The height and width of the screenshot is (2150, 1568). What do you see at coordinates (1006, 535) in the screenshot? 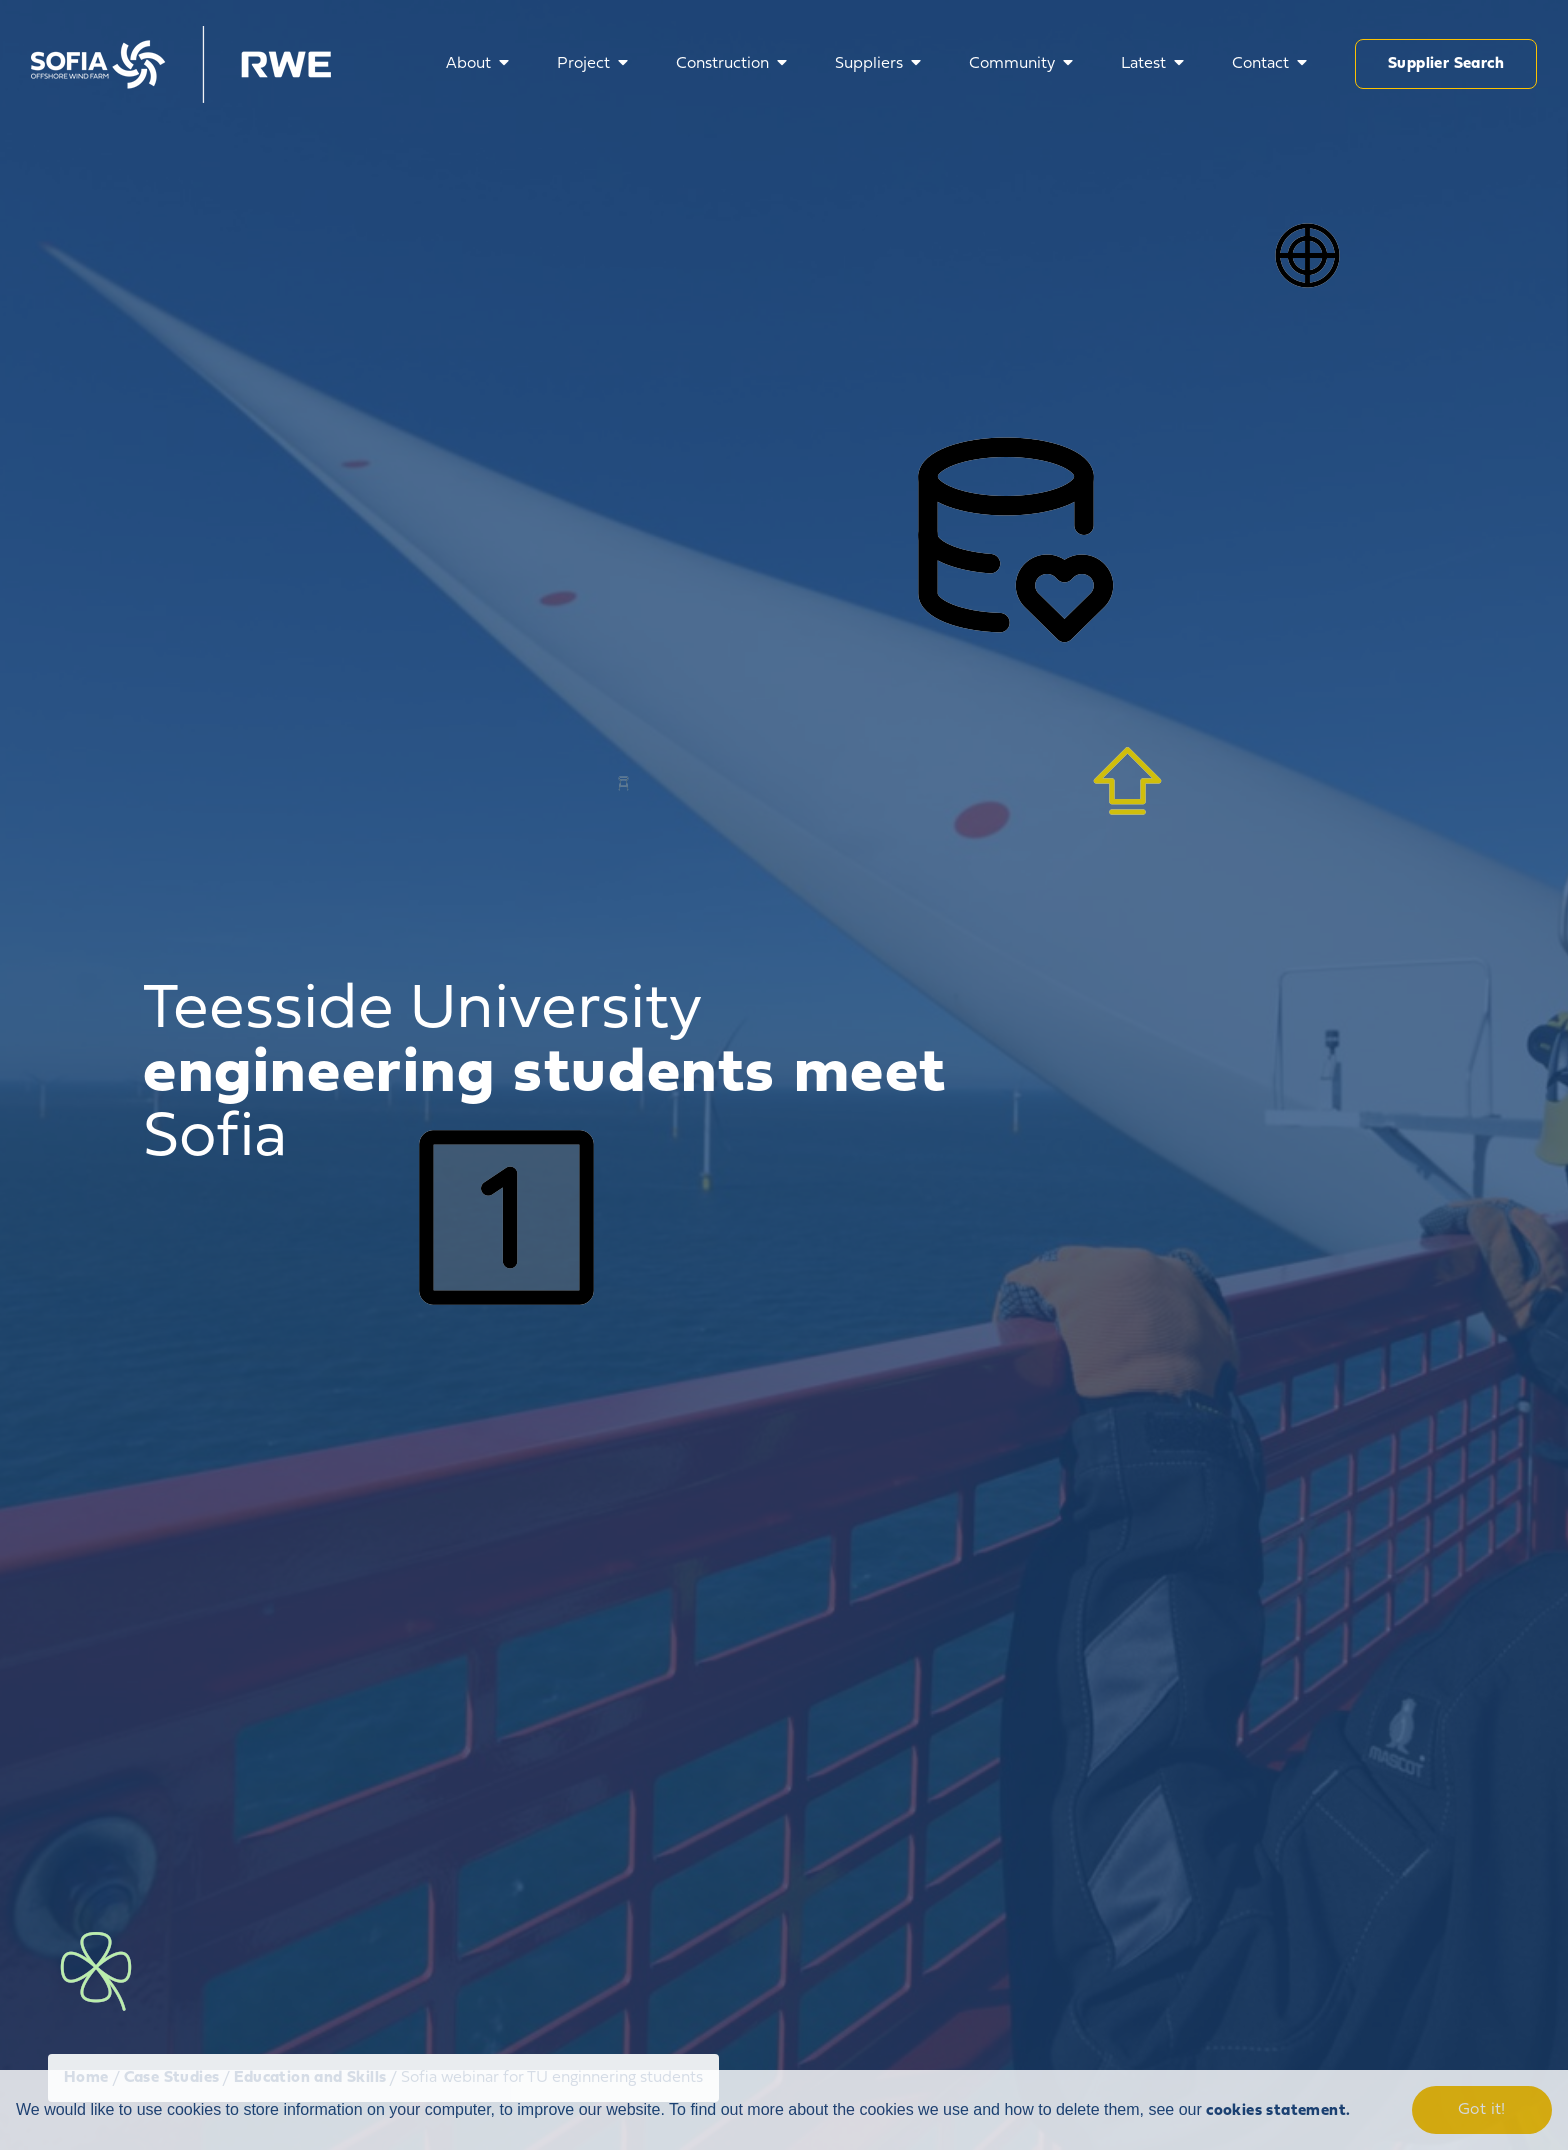
I see `add database to favorites` at bounding box center [1006, 535].